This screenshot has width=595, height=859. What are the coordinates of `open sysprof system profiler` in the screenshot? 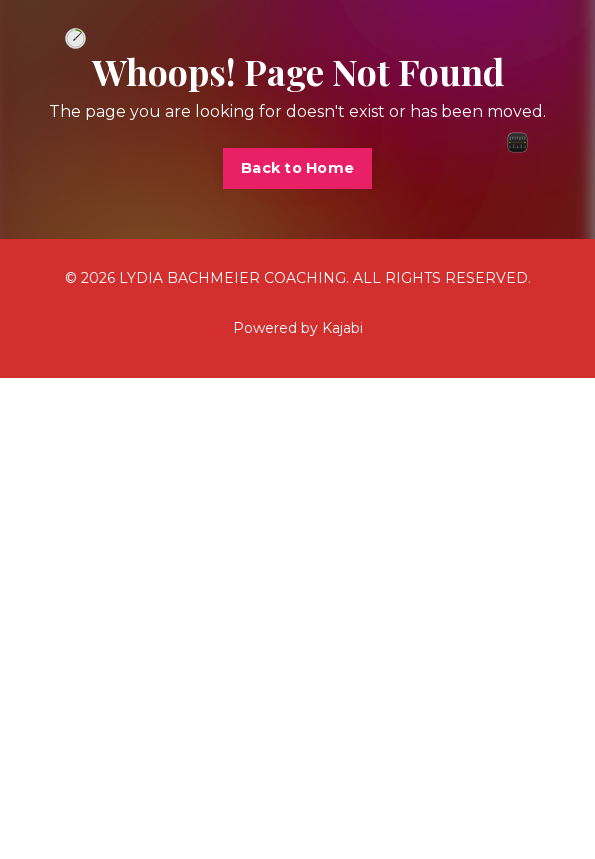 It's located at (75, 38).